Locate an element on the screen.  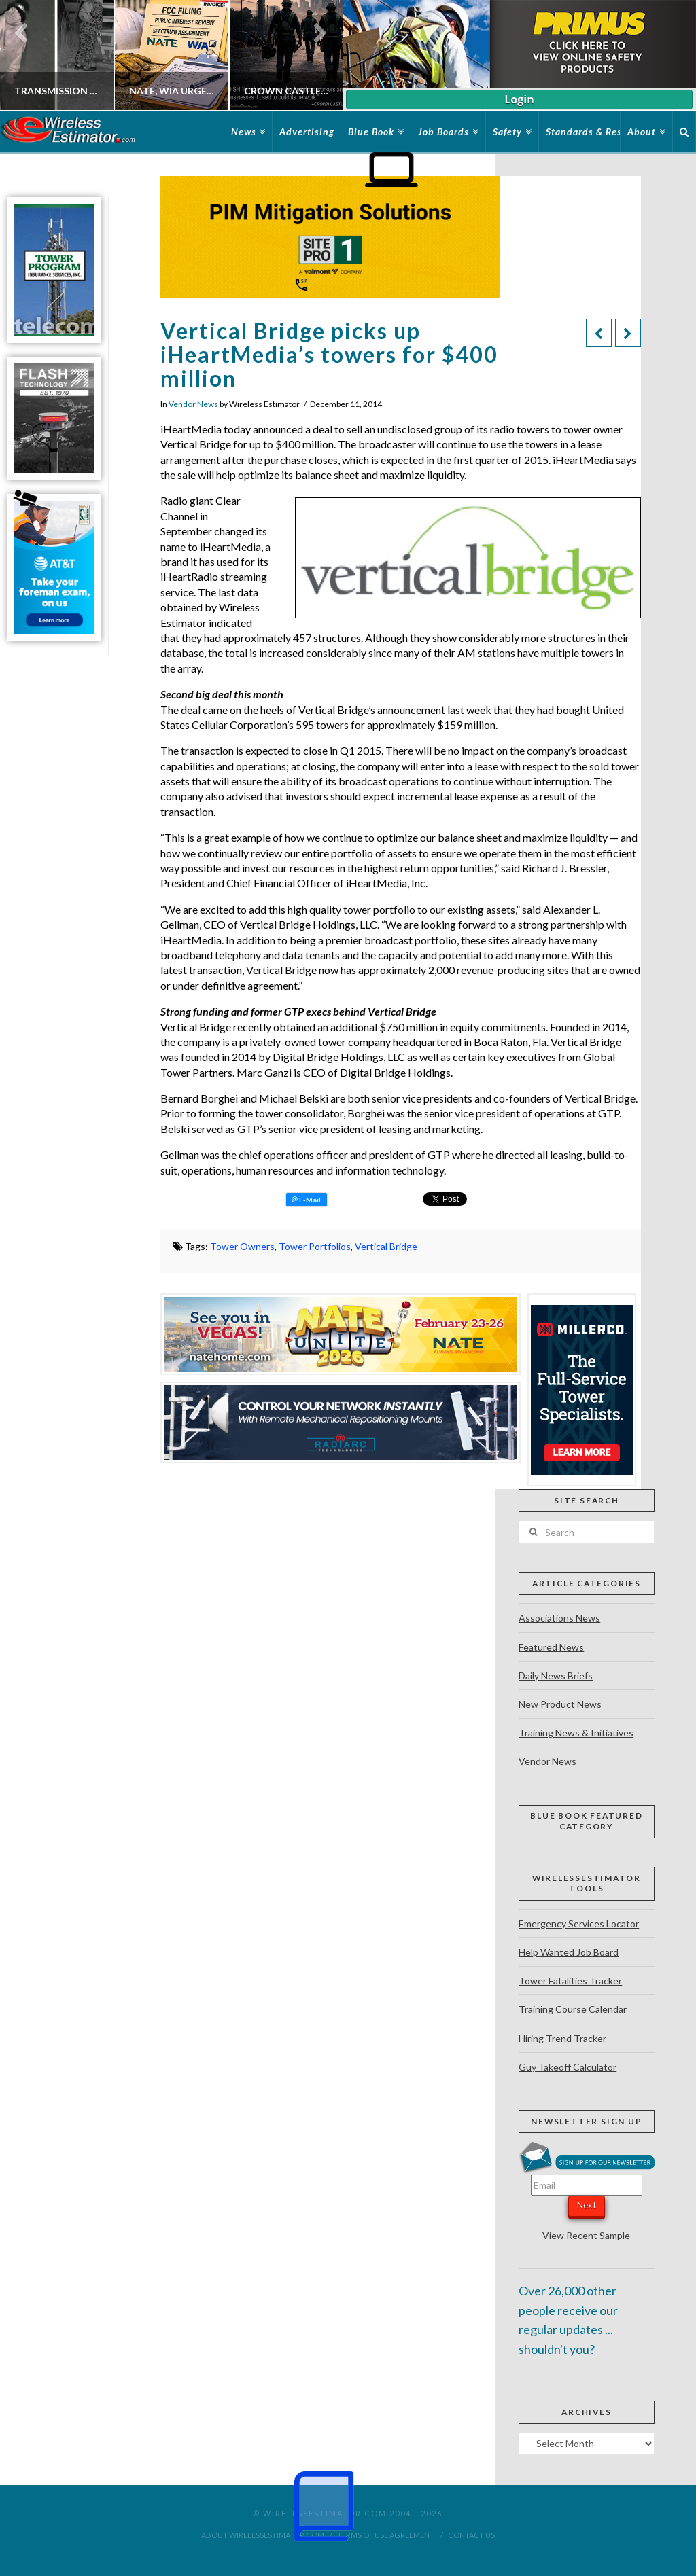
access laptop or computer settings is located at coordinates (392, 170).